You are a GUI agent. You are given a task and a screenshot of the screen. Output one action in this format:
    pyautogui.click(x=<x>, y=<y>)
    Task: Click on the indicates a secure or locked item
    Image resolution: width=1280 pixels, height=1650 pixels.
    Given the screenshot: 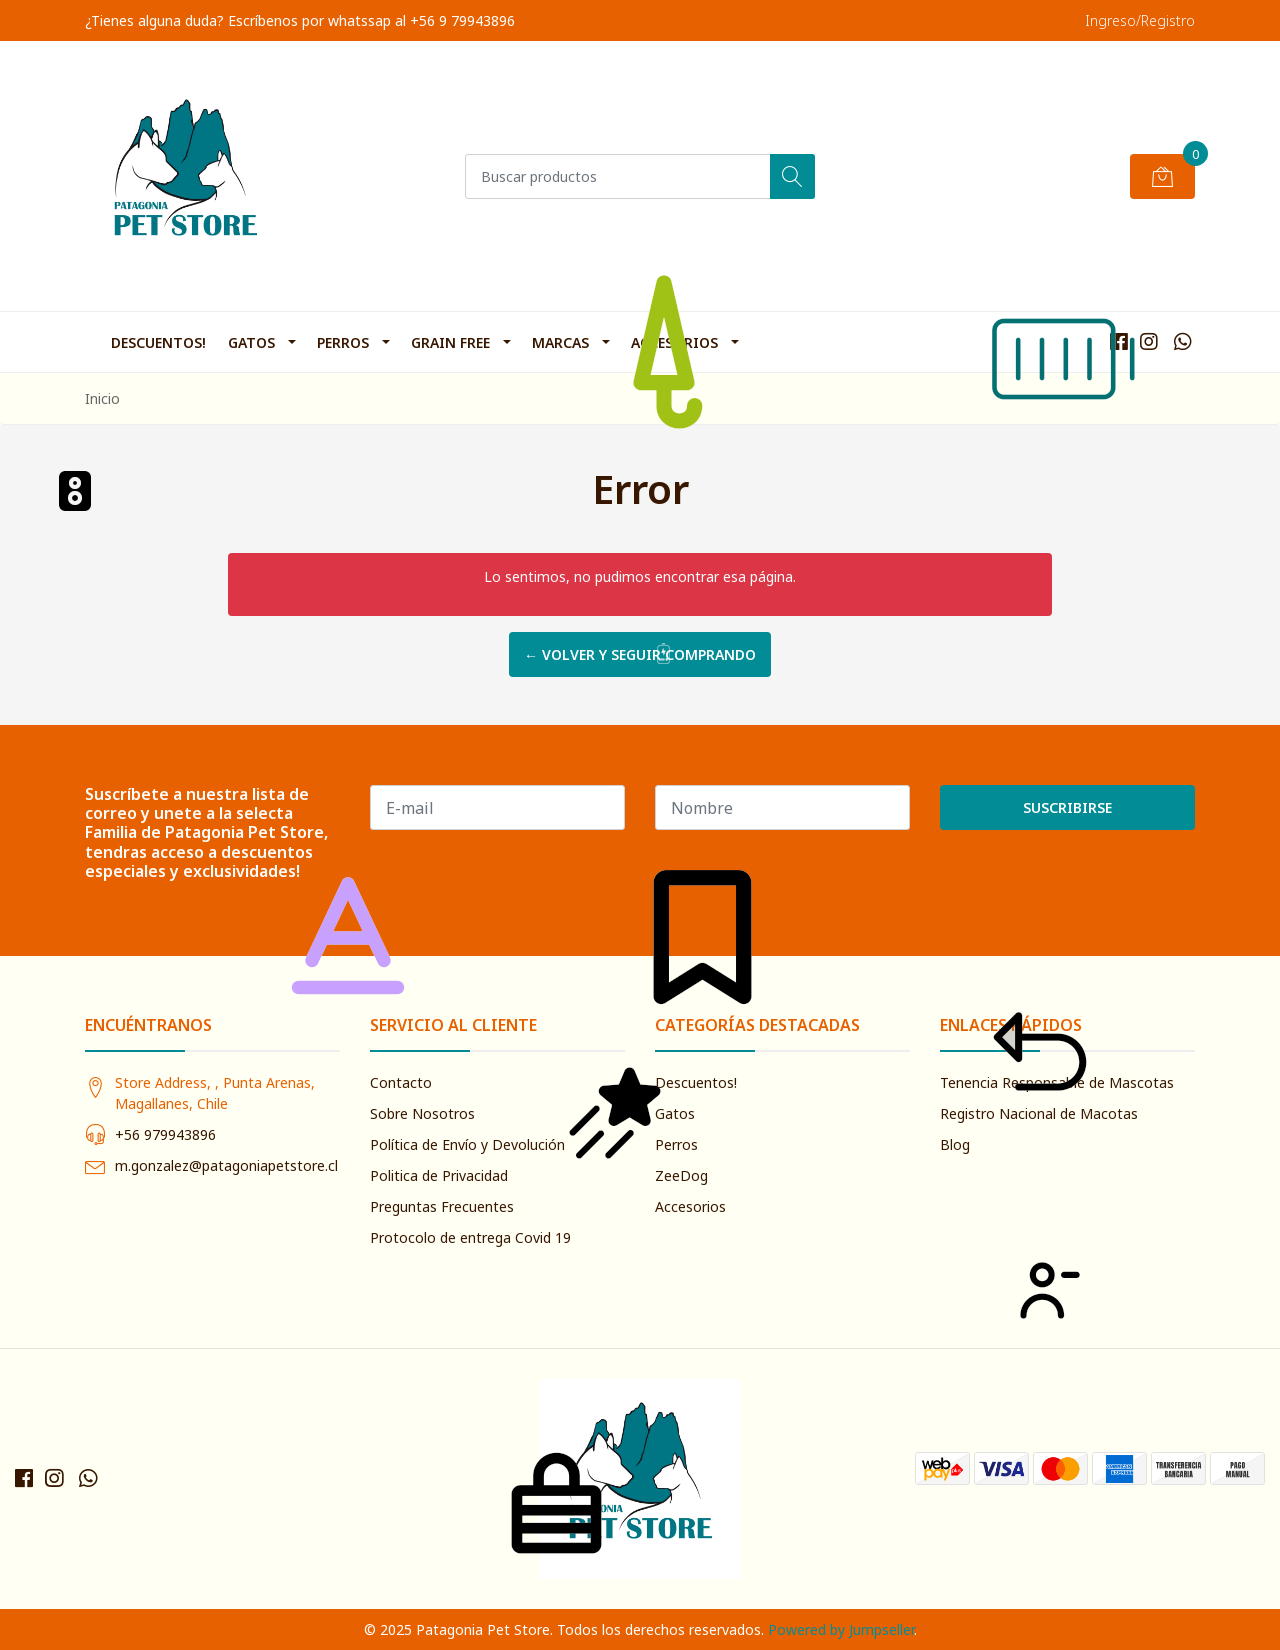 What is the action you would take?
    pyautogui.click(x=556, y=1508)
    